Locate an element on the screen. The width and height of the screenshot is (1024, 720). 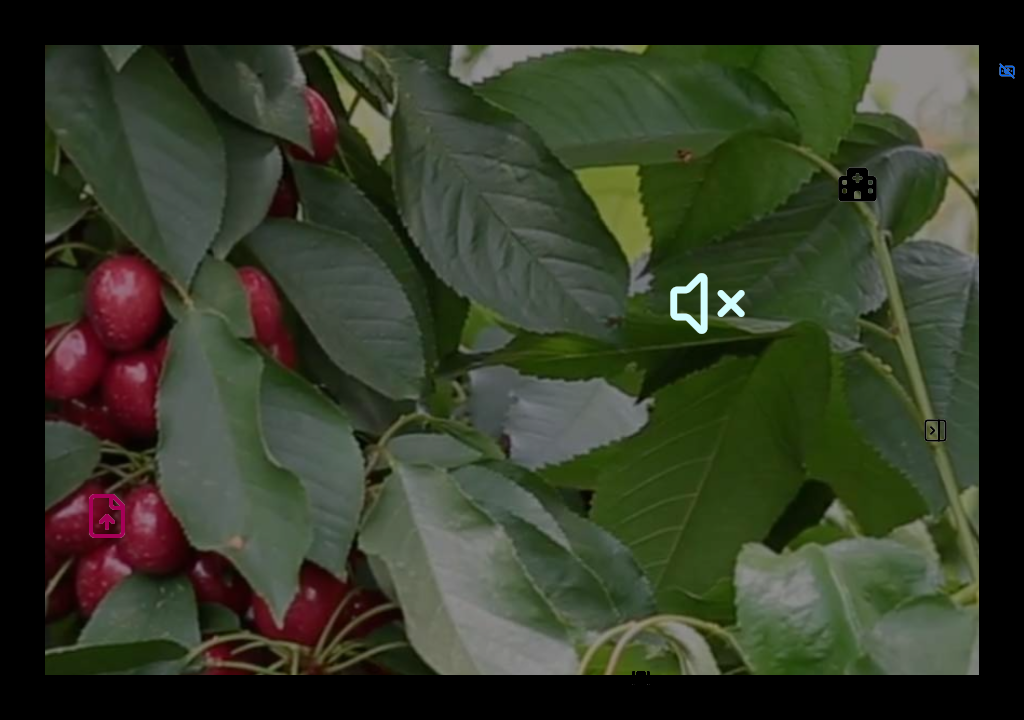
payment method unavailable is located at coordinates (1007, 71).